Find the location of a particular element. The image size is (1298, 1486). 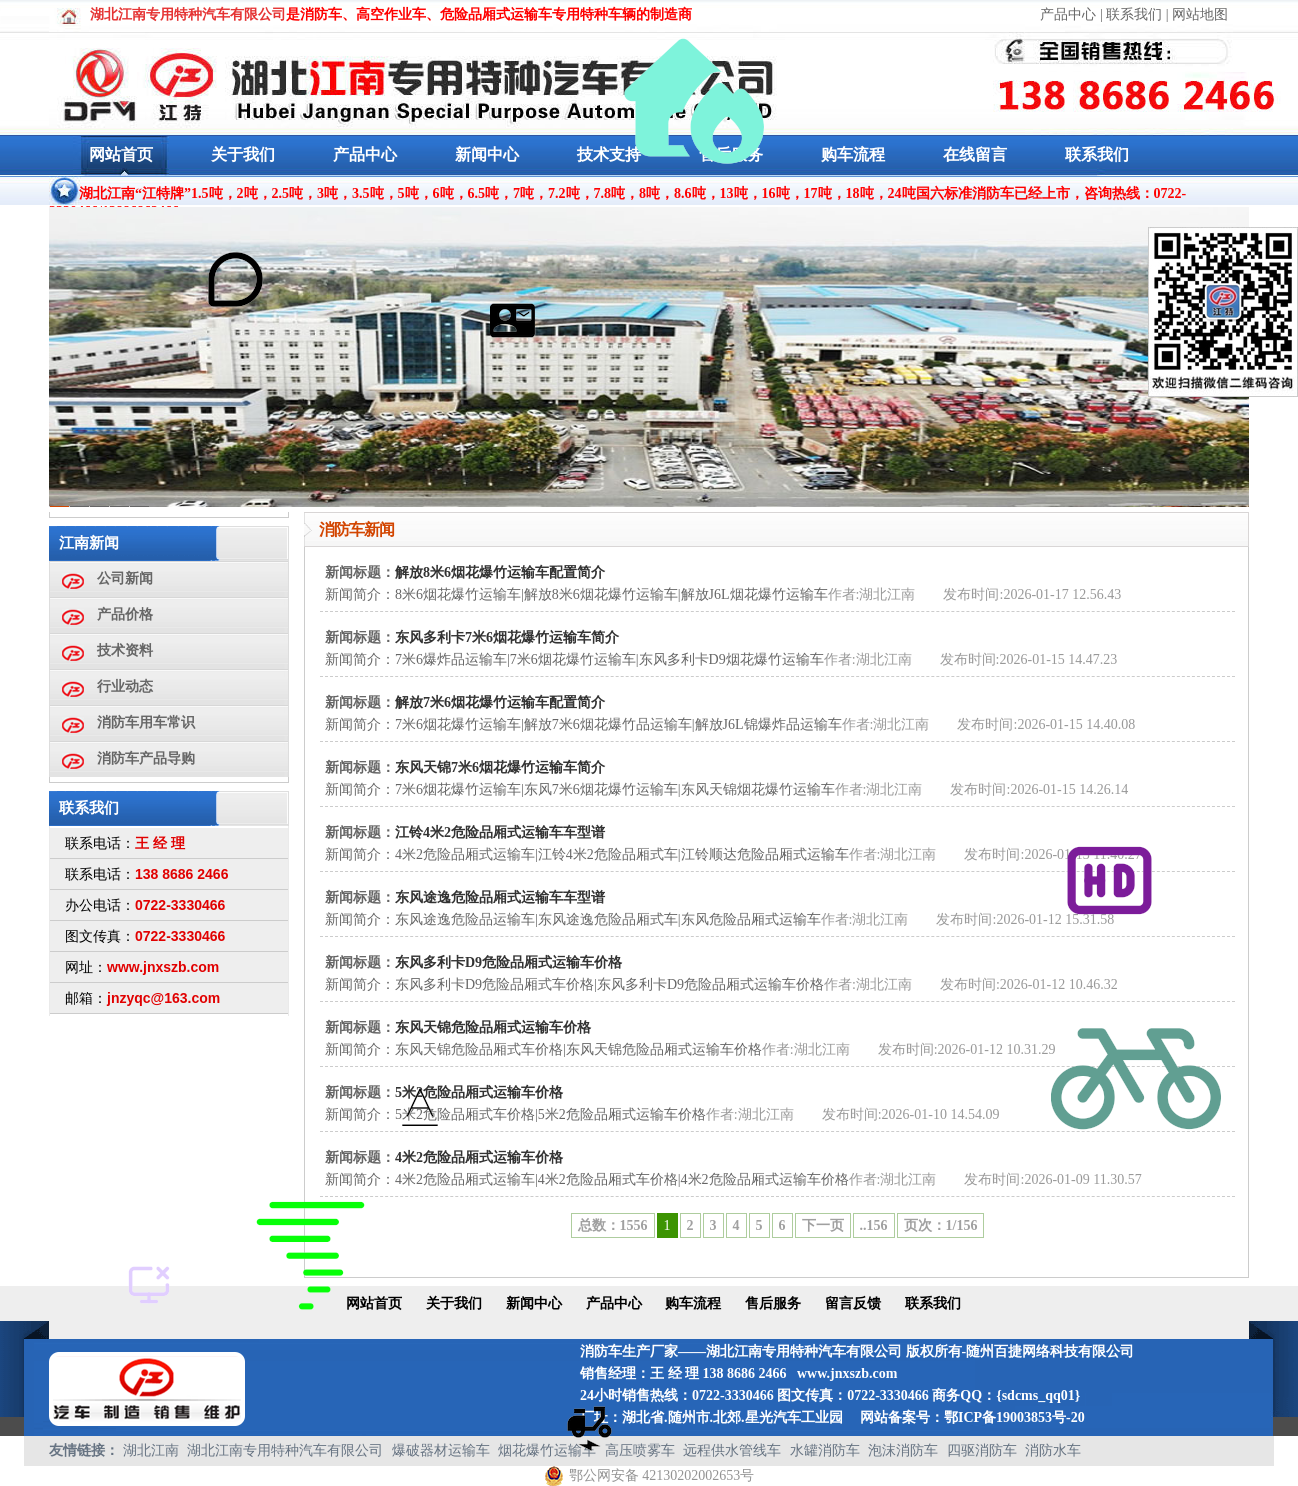

select electric moped as transportation mode is located at coordinates (589, 1426).